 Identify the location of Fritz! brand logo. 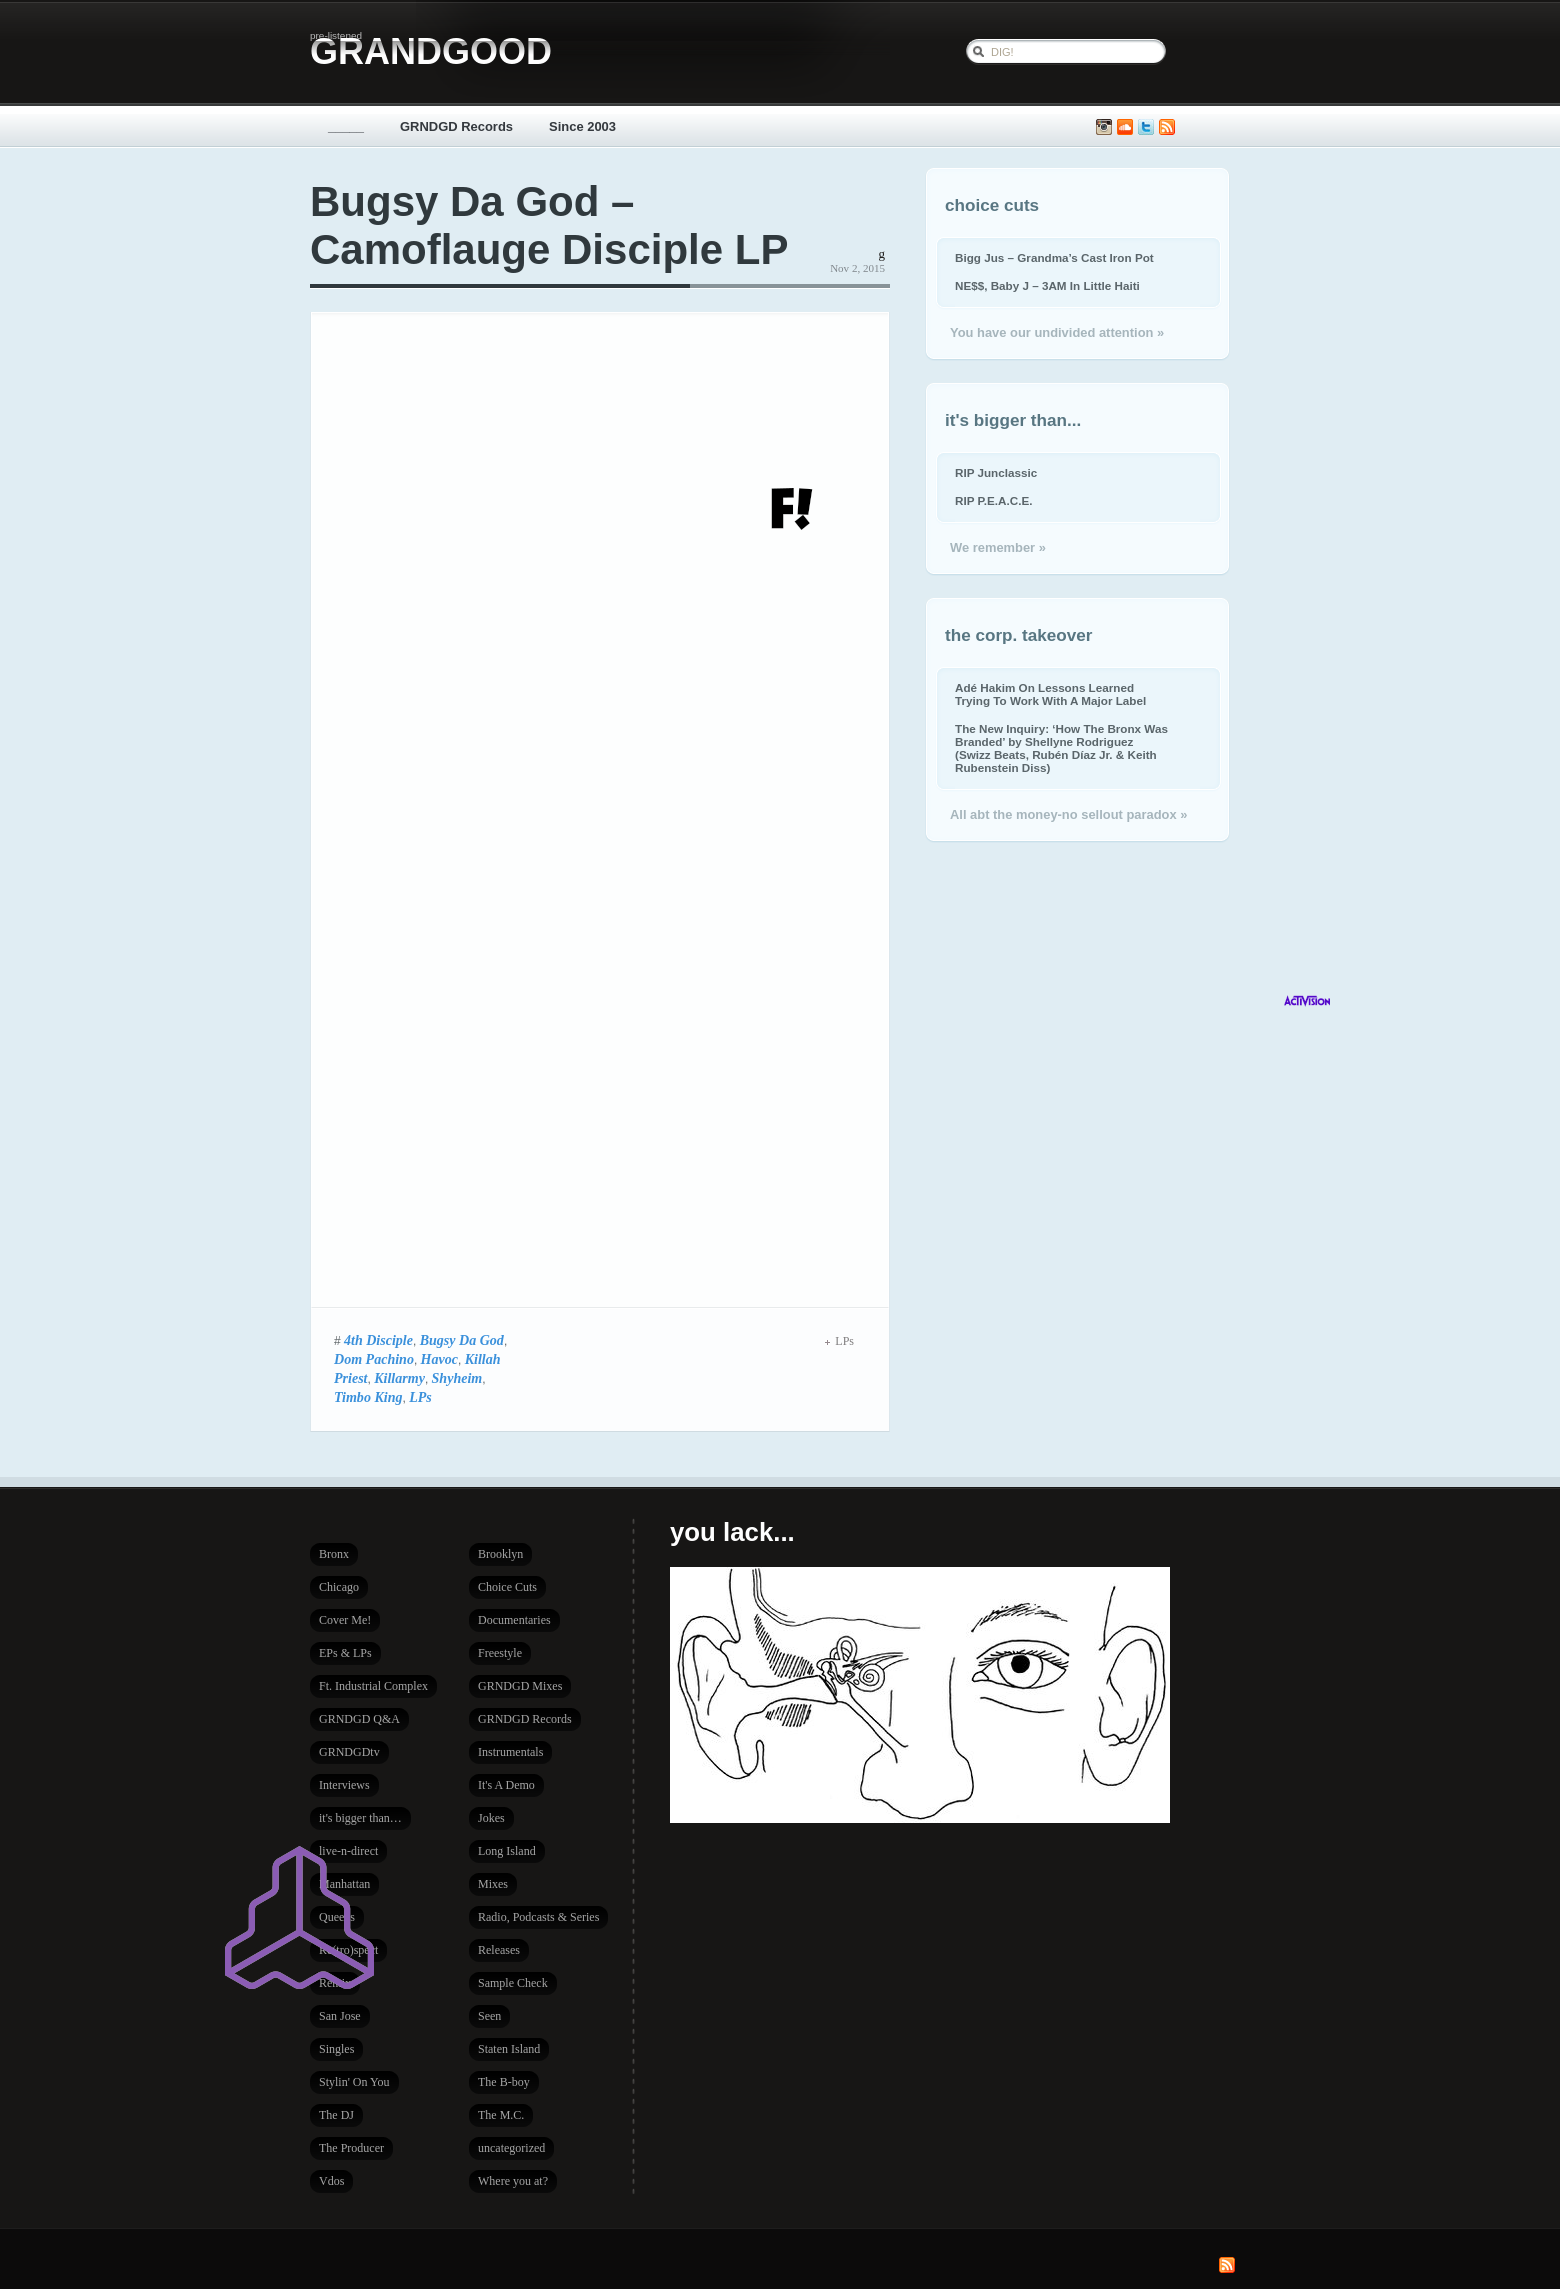
(792, 509).